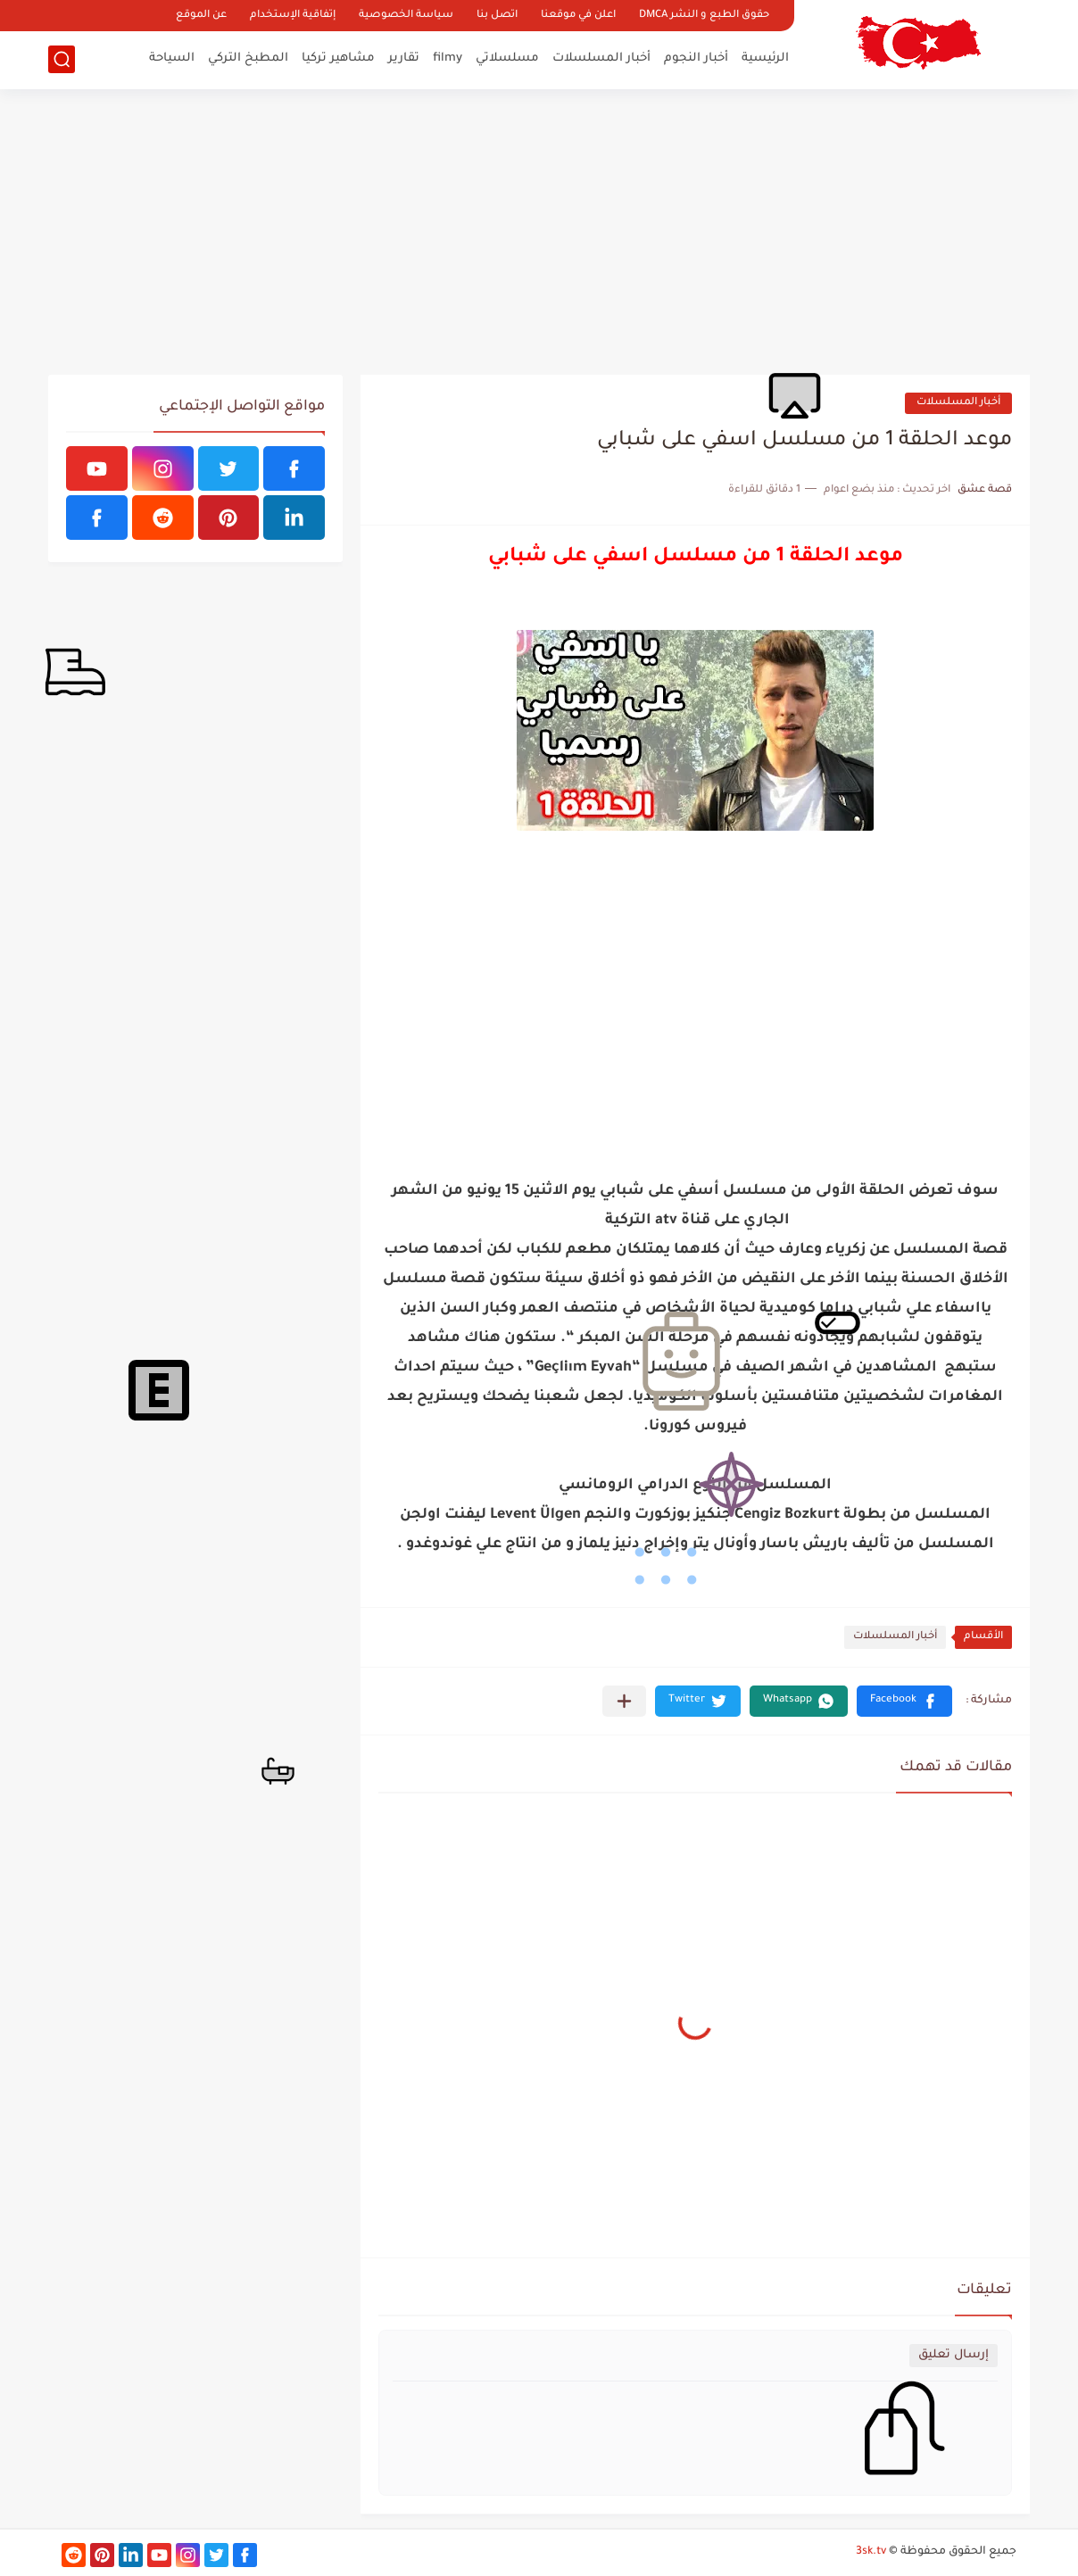 This screenshot has height=2576, width=1078. Describe the element at coordinates (159, 1390) in the screenshot. I see `indicates explicit content warning` at that location.